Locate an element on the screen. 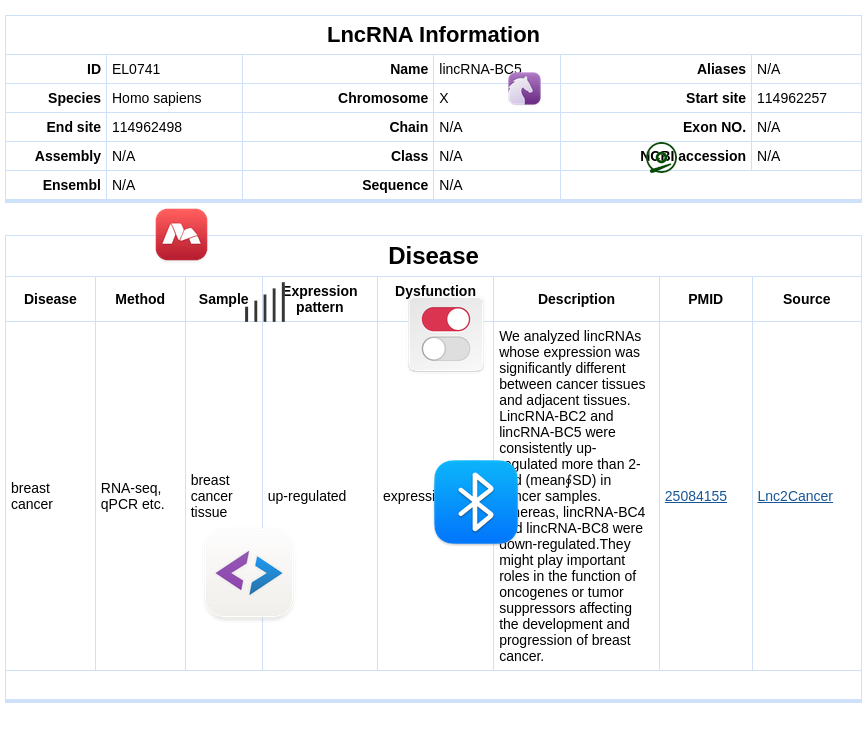 This screenshot has height=750, width=867. open system tweaks or settings customization is located at coordinates (446, 334).